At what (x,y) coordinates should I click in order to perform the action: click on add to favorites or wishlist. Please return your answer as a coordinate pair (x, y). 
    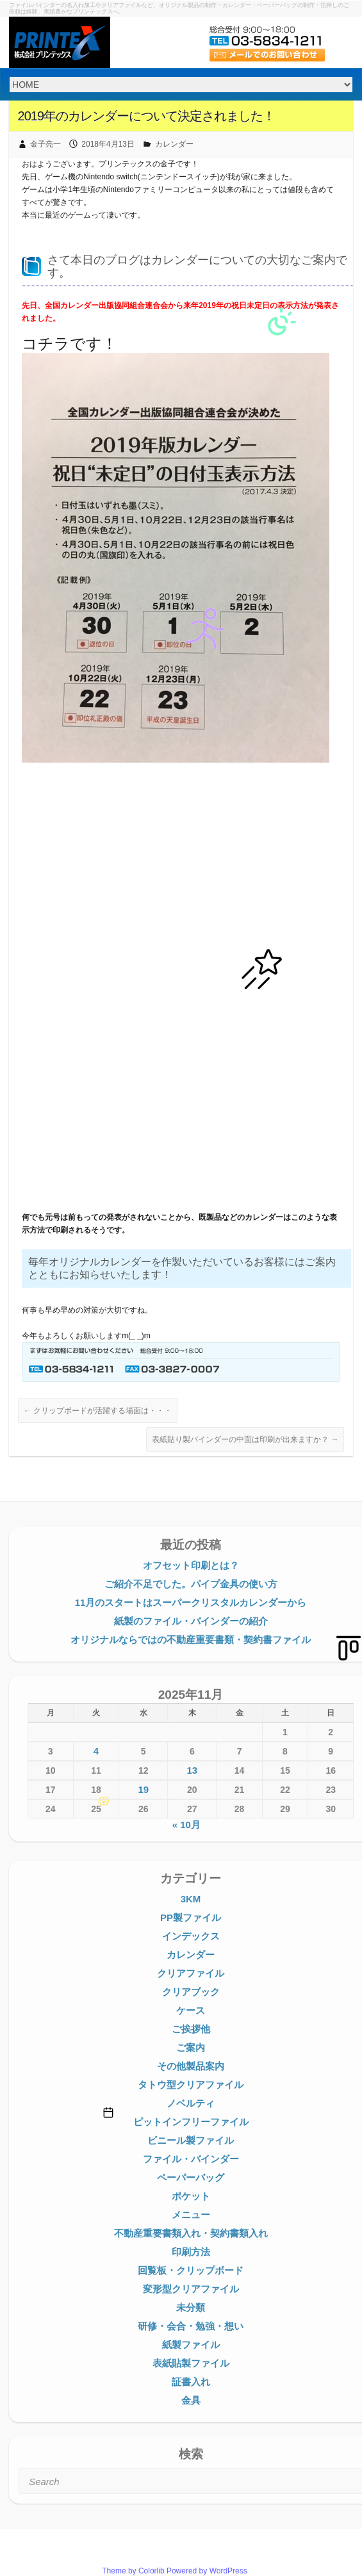
    Looking at the image, I should click on (261, 969).